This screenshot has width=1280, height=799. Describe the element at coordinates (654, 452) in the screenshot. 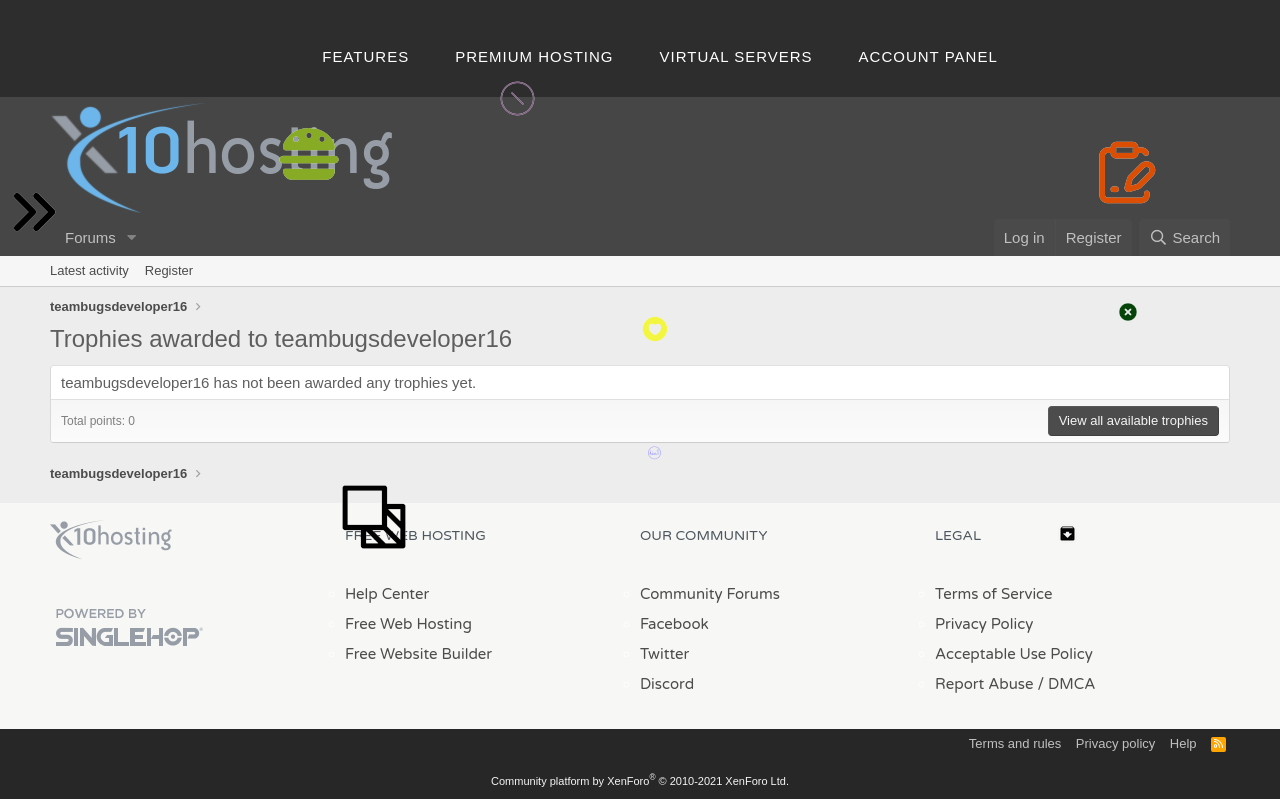

I see `US Sunnah Foundation logo` at that location.